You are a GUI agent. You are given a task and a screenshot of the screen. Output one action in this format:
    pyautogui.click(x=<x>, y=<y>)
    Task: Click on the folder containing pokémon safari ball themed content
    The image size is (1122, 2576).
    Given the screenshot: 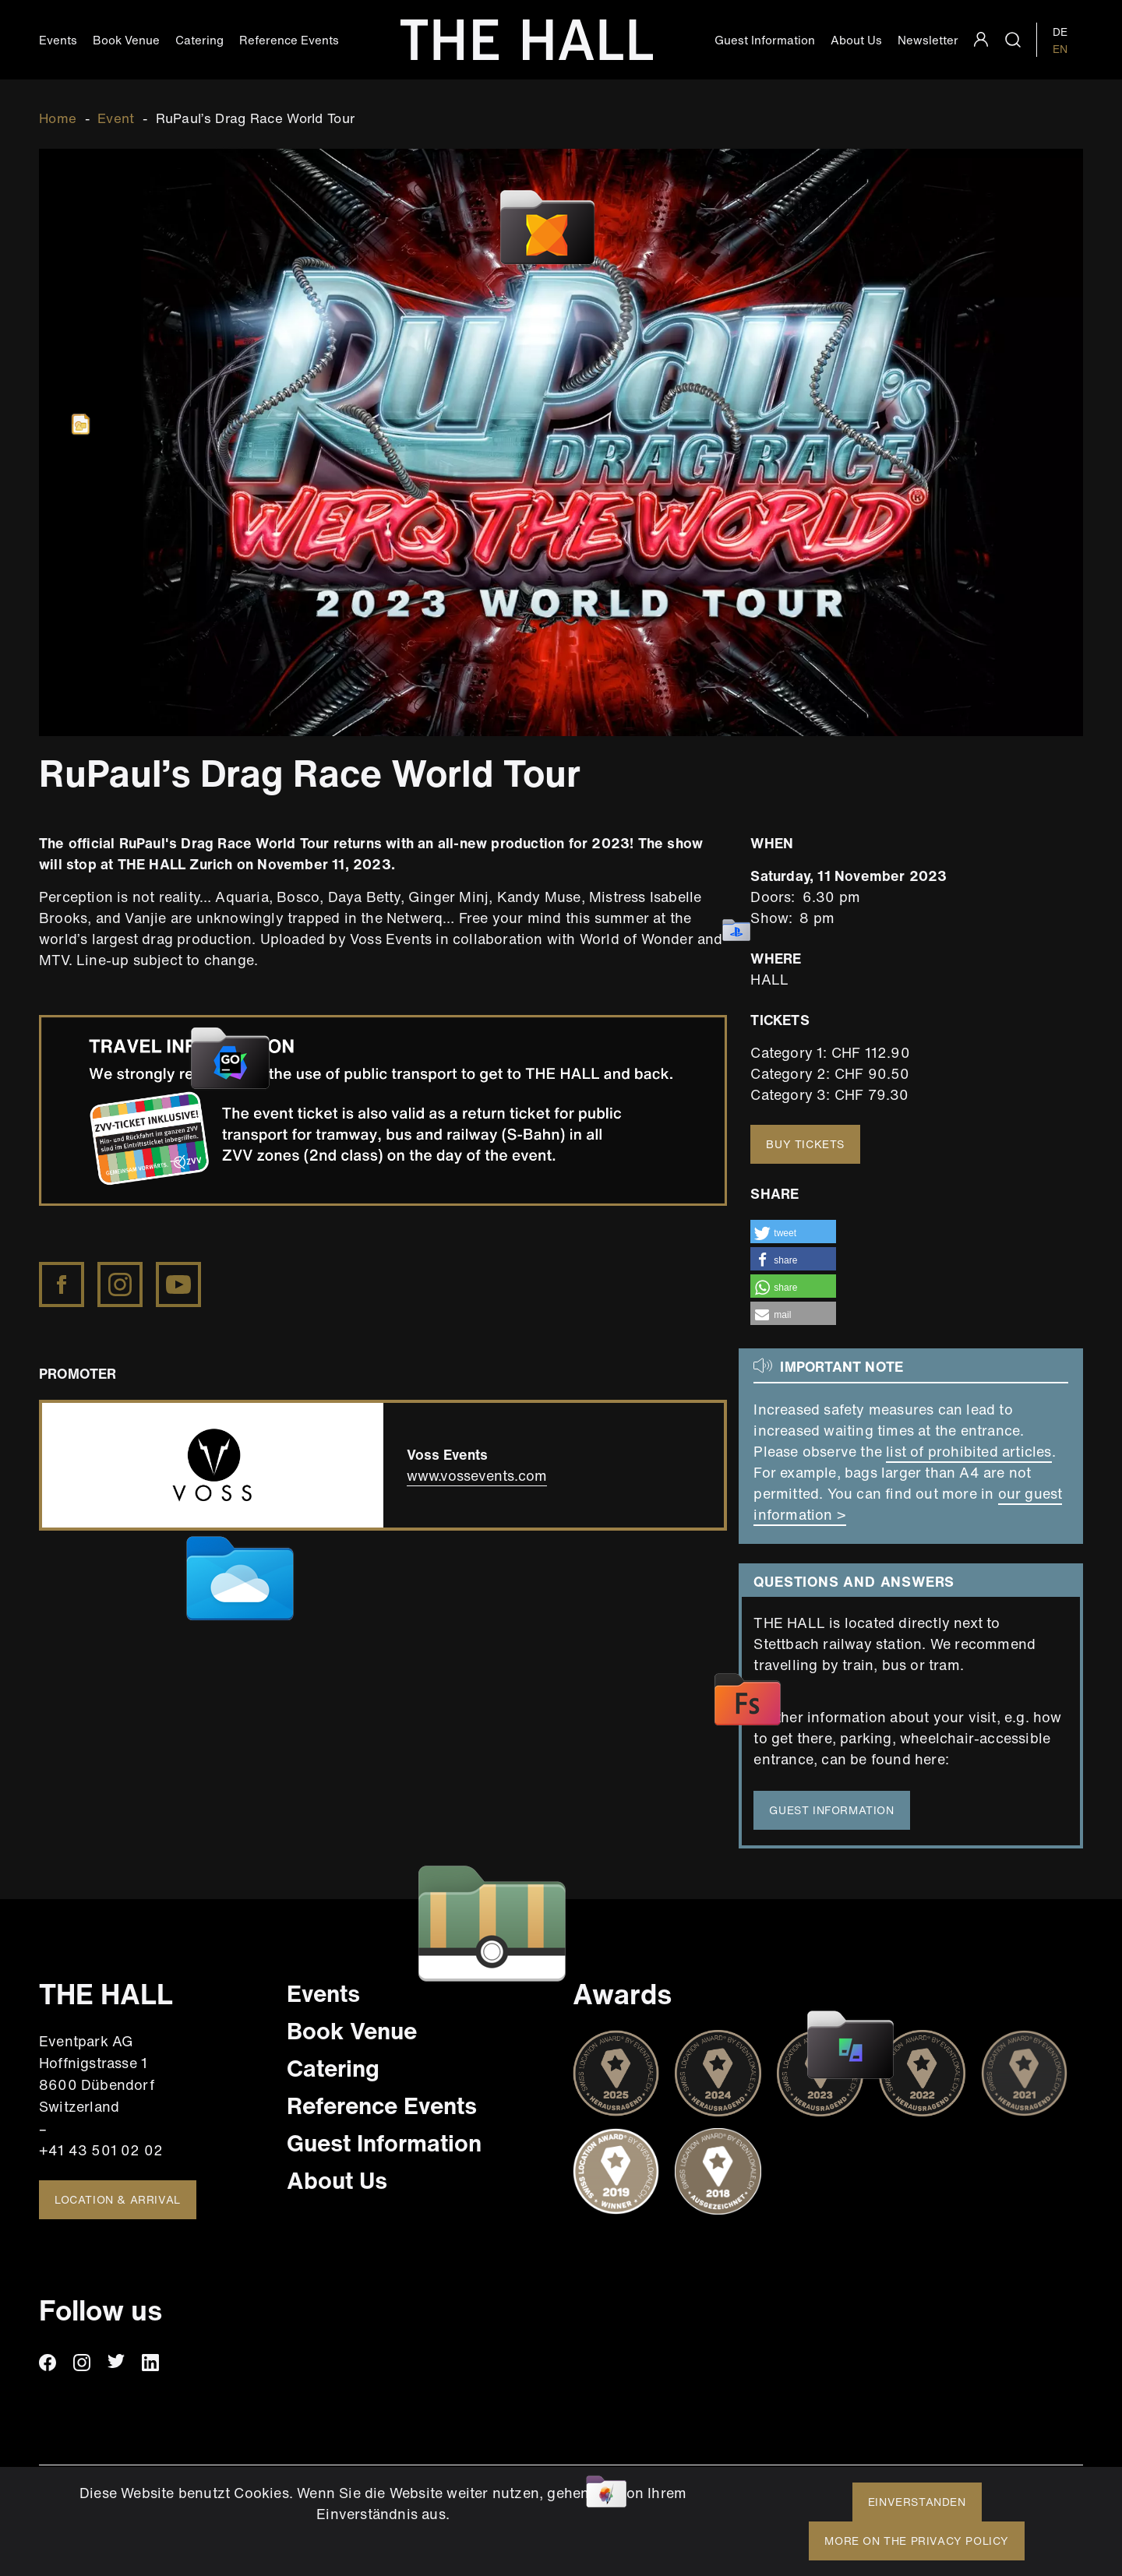 What is the action you would take?
    pyautogui.click(x=491, y=1927)
    